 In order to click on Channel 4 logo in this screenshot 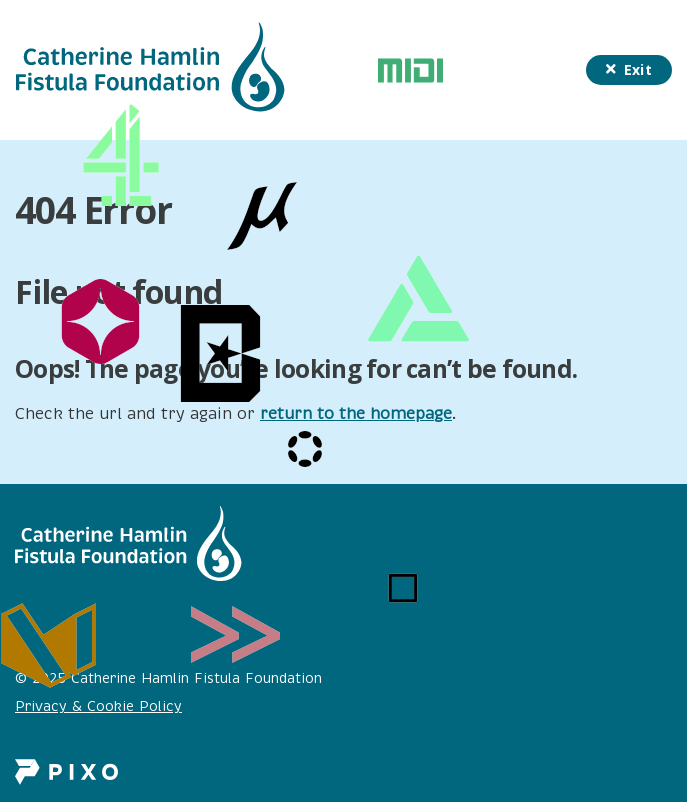, I will do `click(121, 155)`.